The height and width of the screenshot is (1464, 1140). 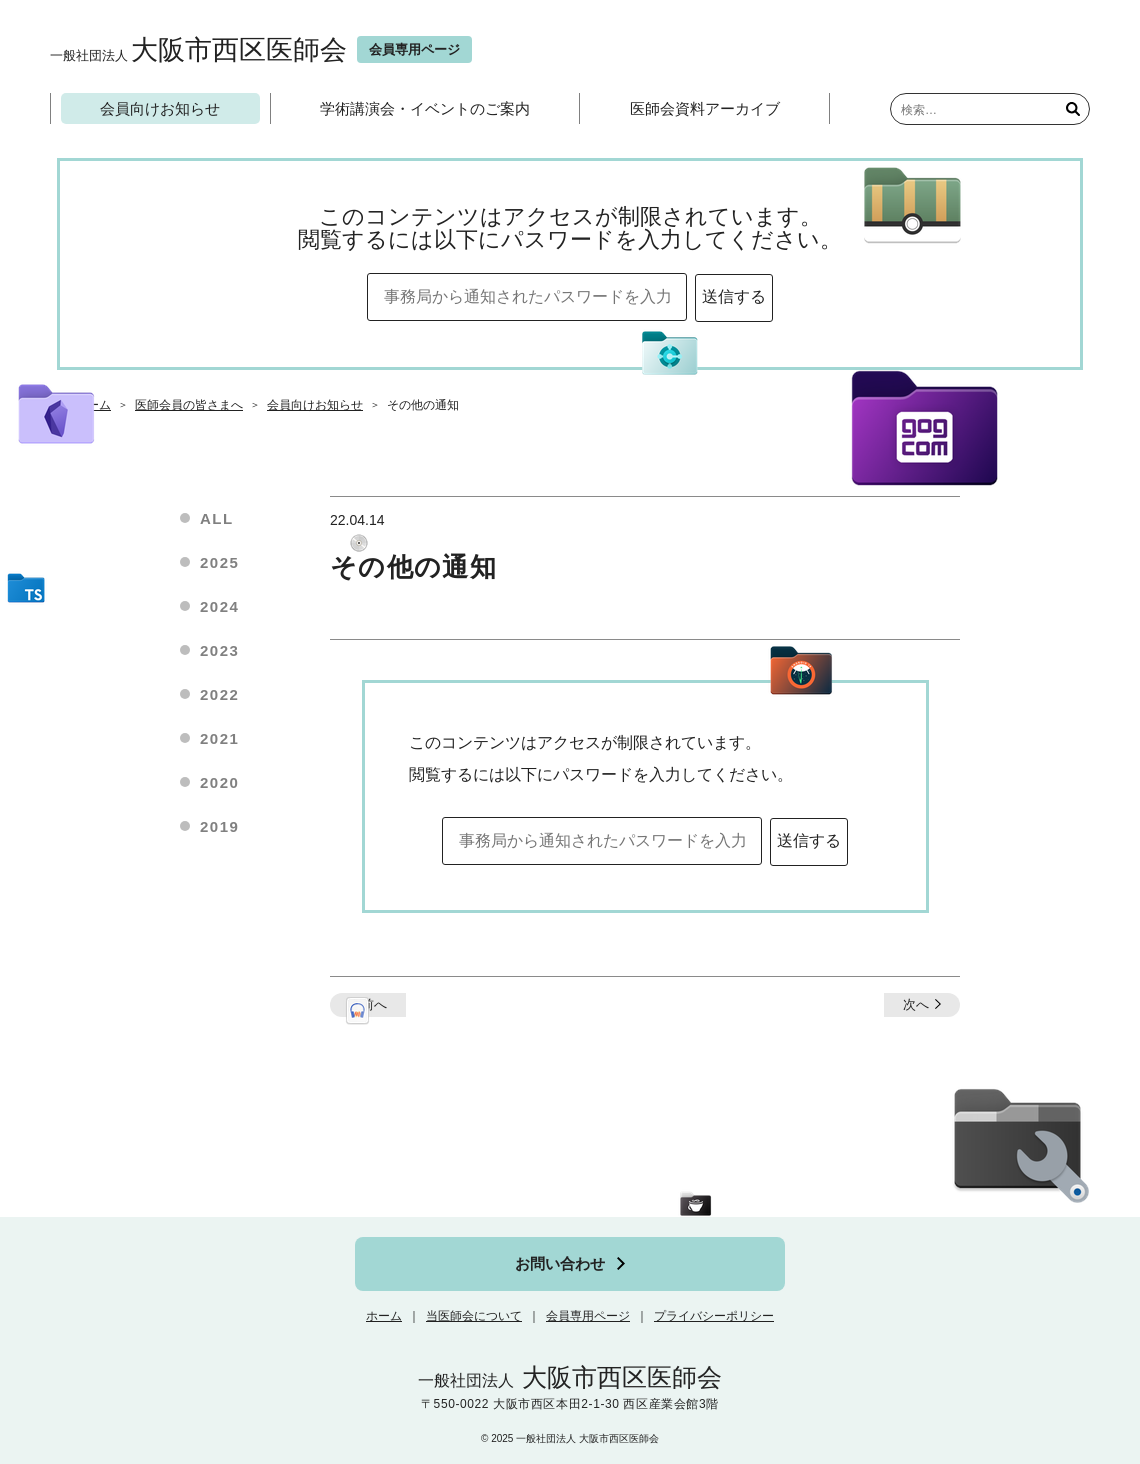 I want to click on folder containing pokémon safari ball themed content, so click(x=912, y=208).